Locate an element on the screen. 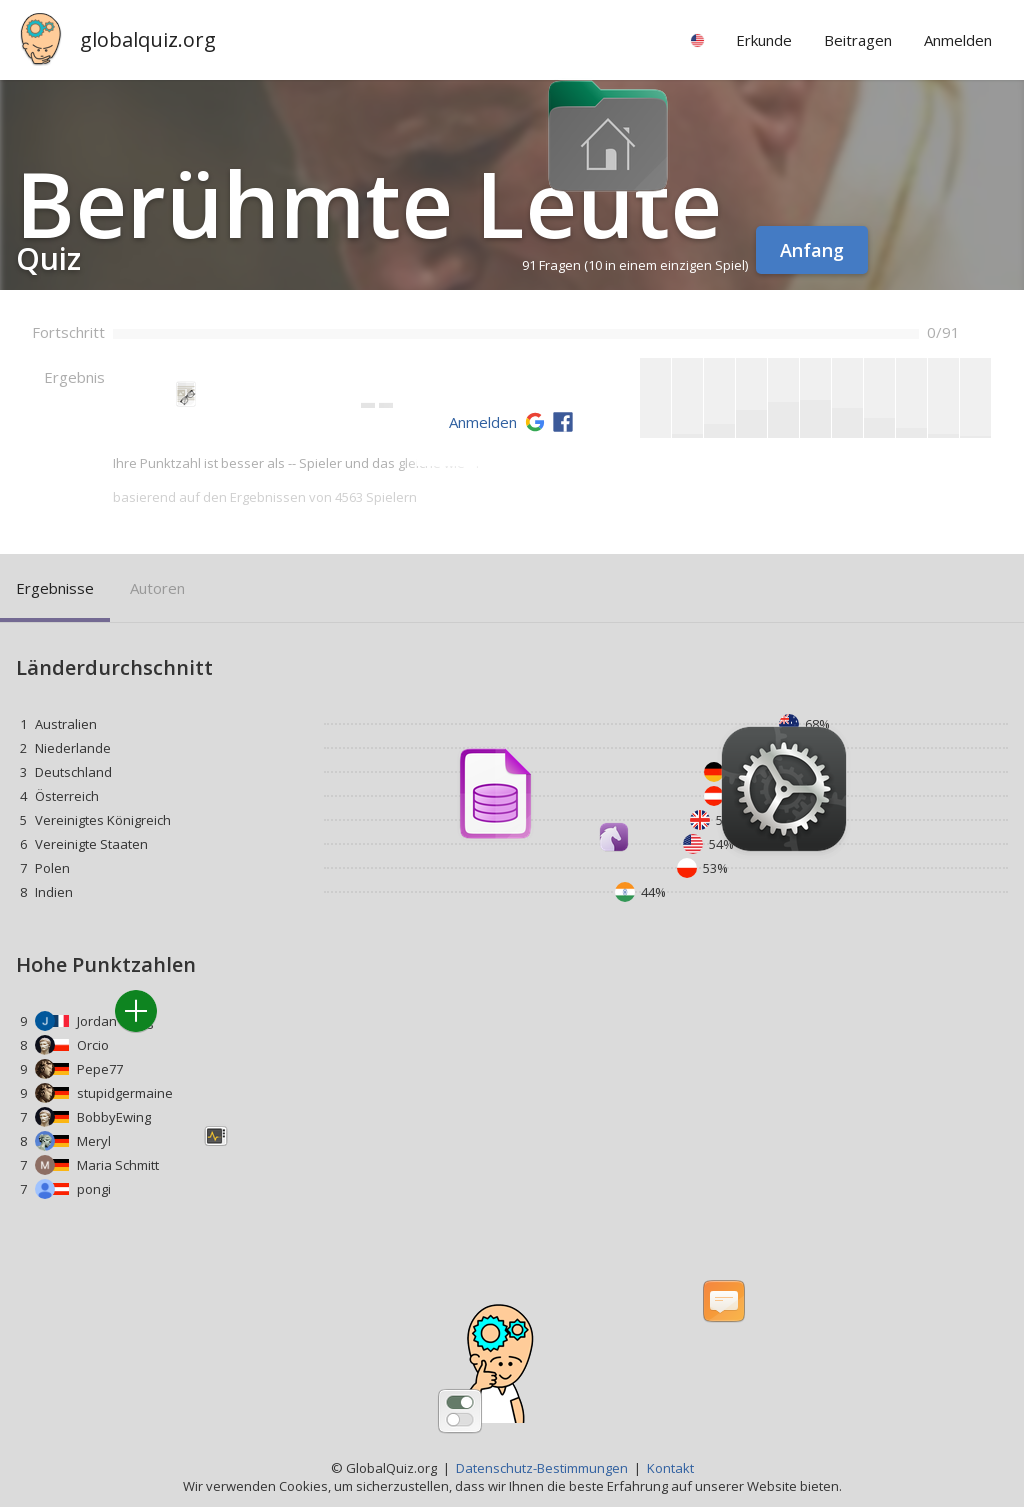 Image resolution: width=1024 pixels, height=1507 pixels. default application icon placeholder is located at coordinates (784, 789).